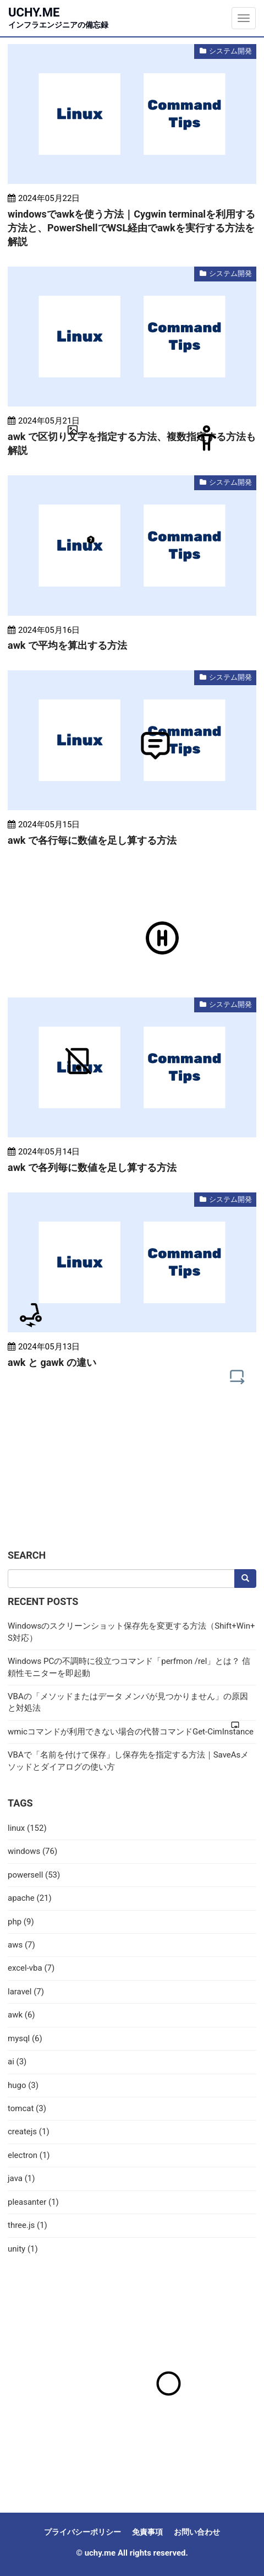 The width and height of the screenshot is (264, 2576). I want to click on auto-fit content to the right edge, so click(237, 1376).